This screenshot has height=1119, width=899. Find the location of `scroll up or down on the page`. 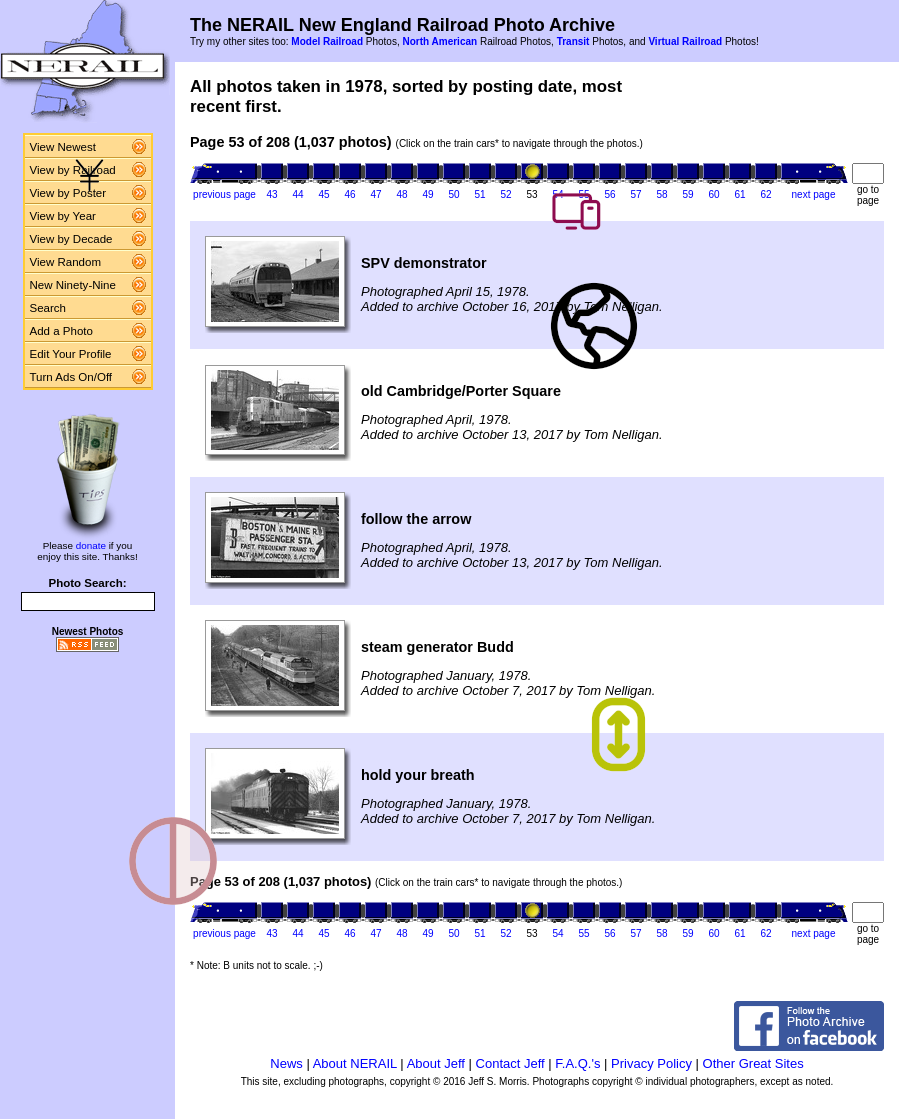

scroll up or down on the page is located at coordinates (618, 734).